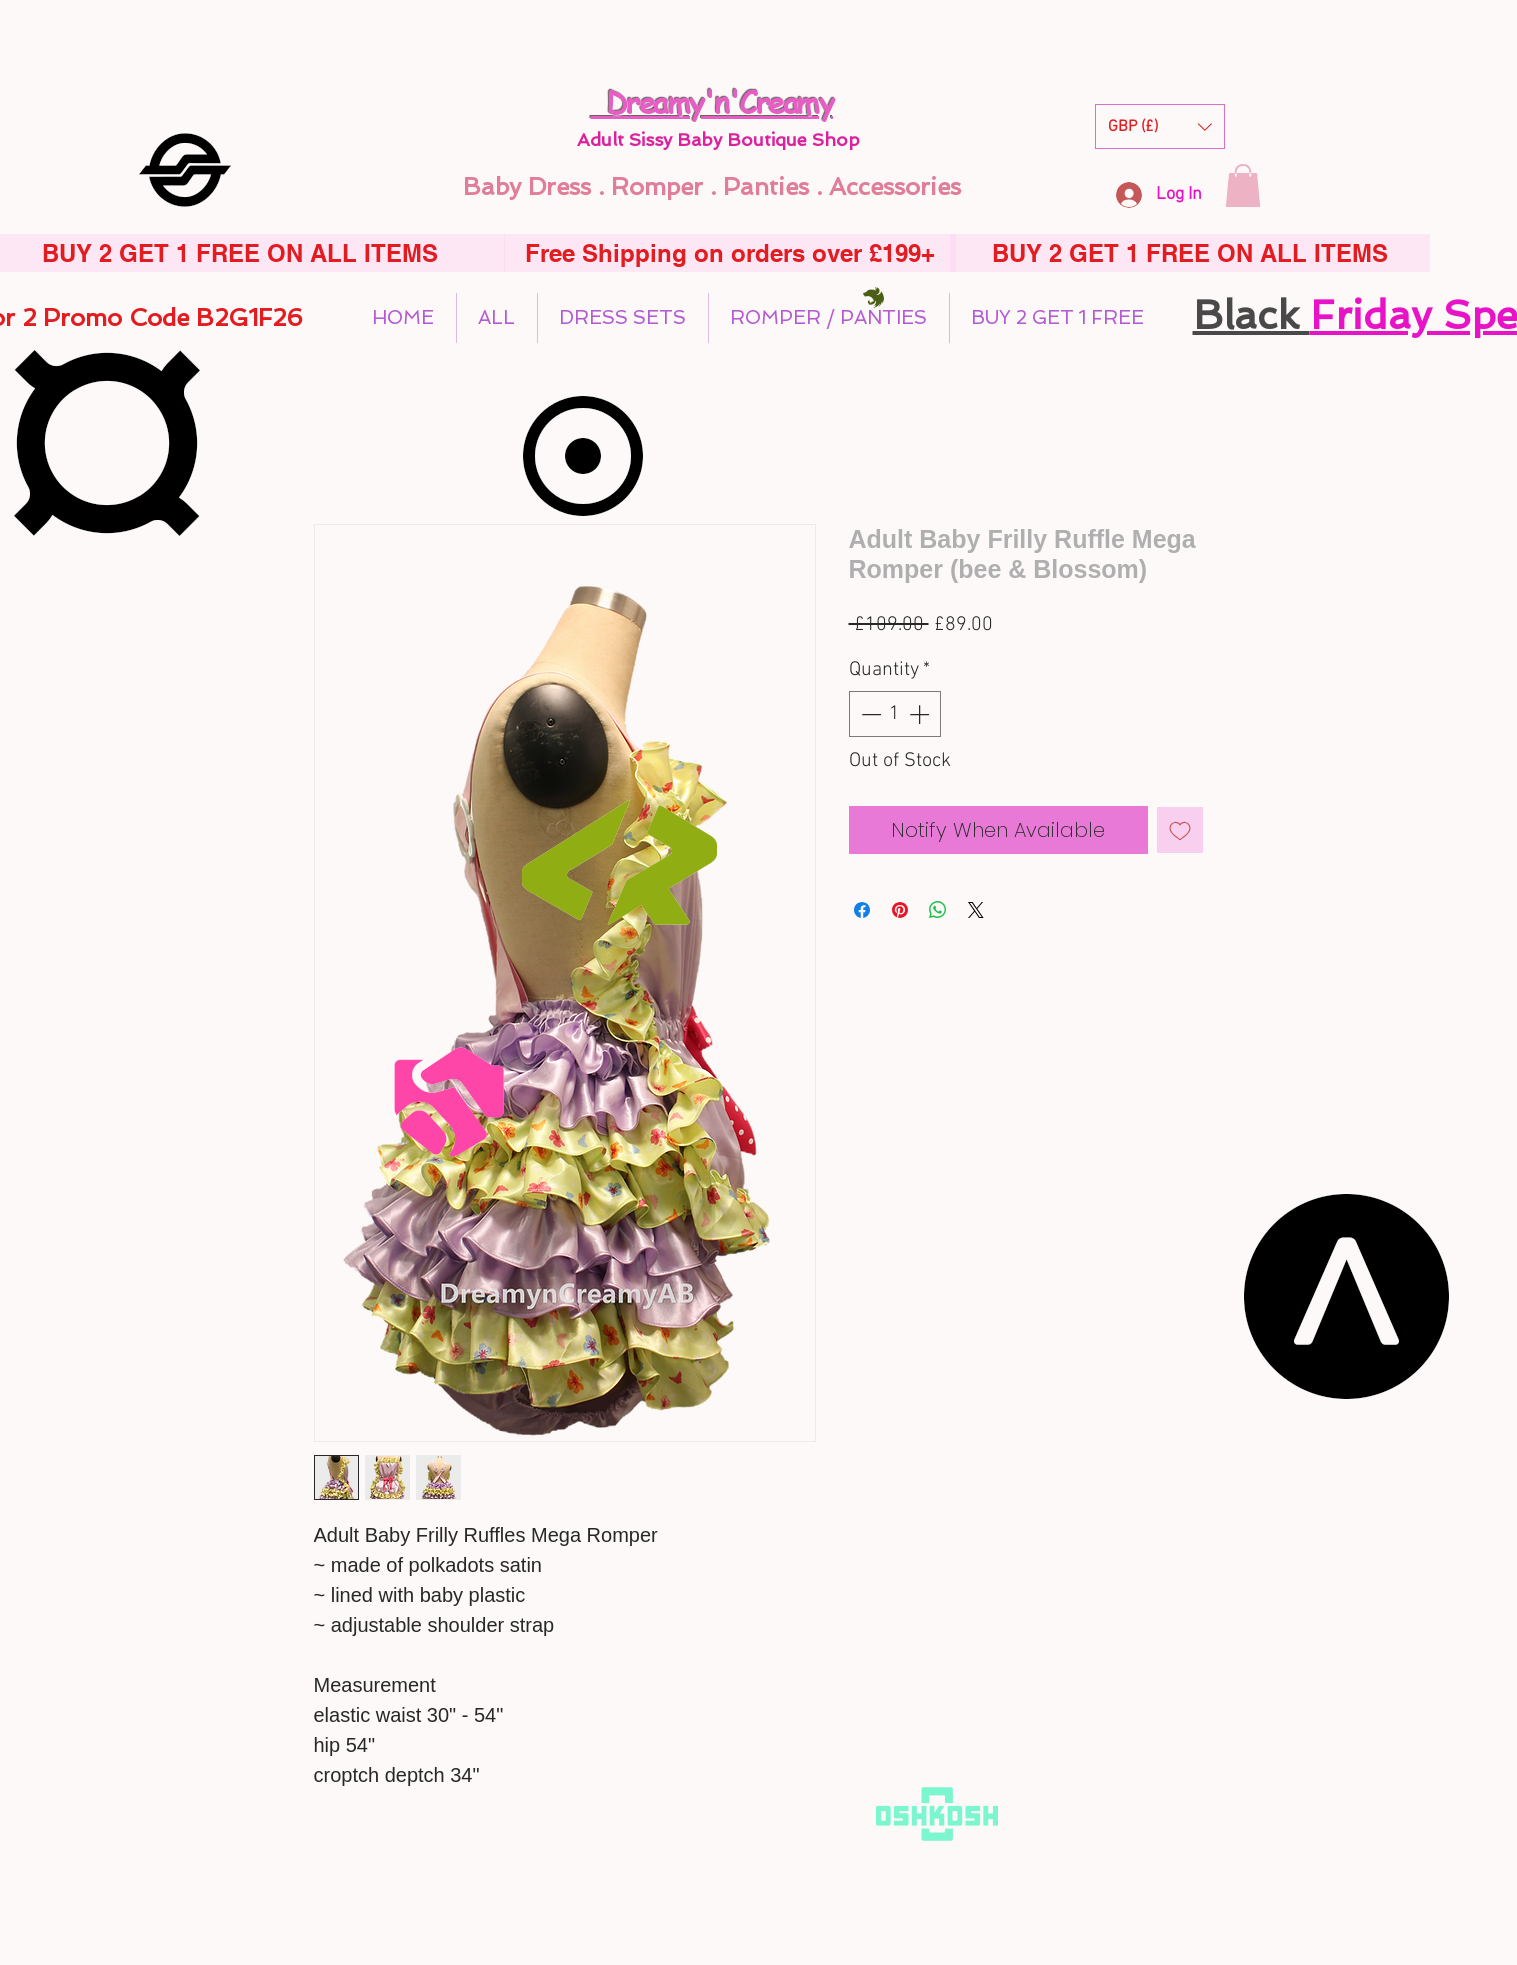 The width and height of the screenshot is (1517, 1965). What do you see at coordinates (937, 1814) in the screenshot?
I see `Oshkosh Corporation brand logo` at bounding box center [937, 1814].